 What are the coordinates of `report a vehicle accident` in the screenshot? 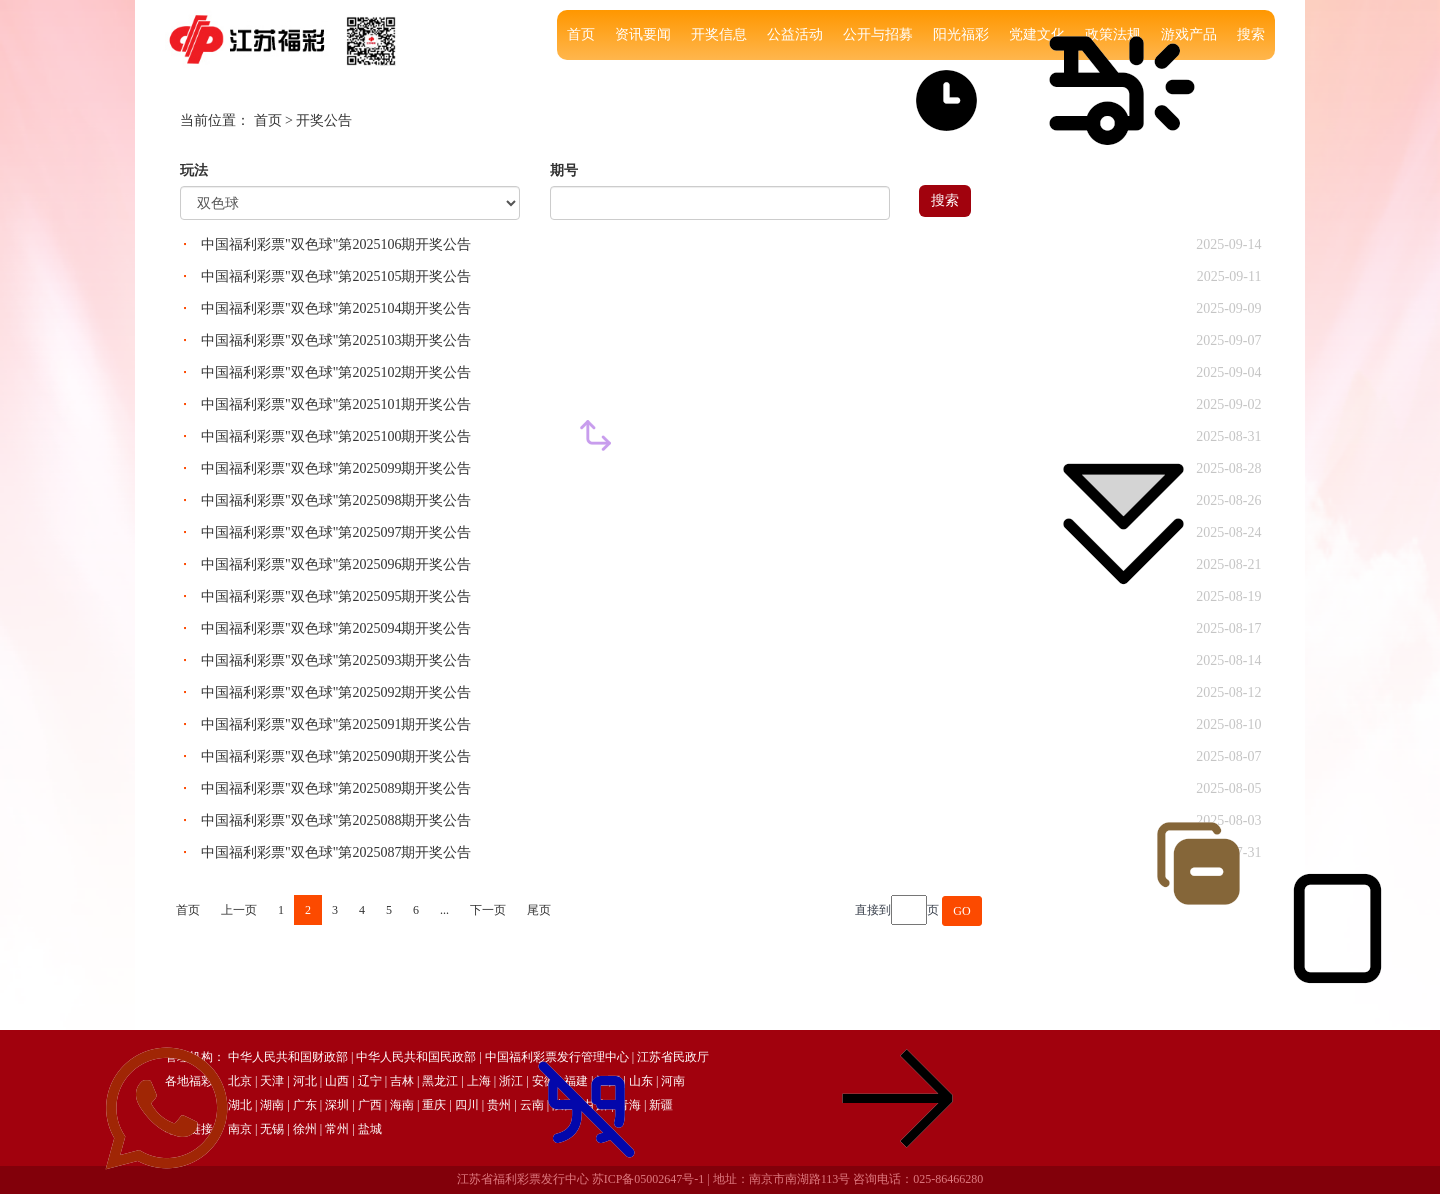 It's located at (1122, 87).